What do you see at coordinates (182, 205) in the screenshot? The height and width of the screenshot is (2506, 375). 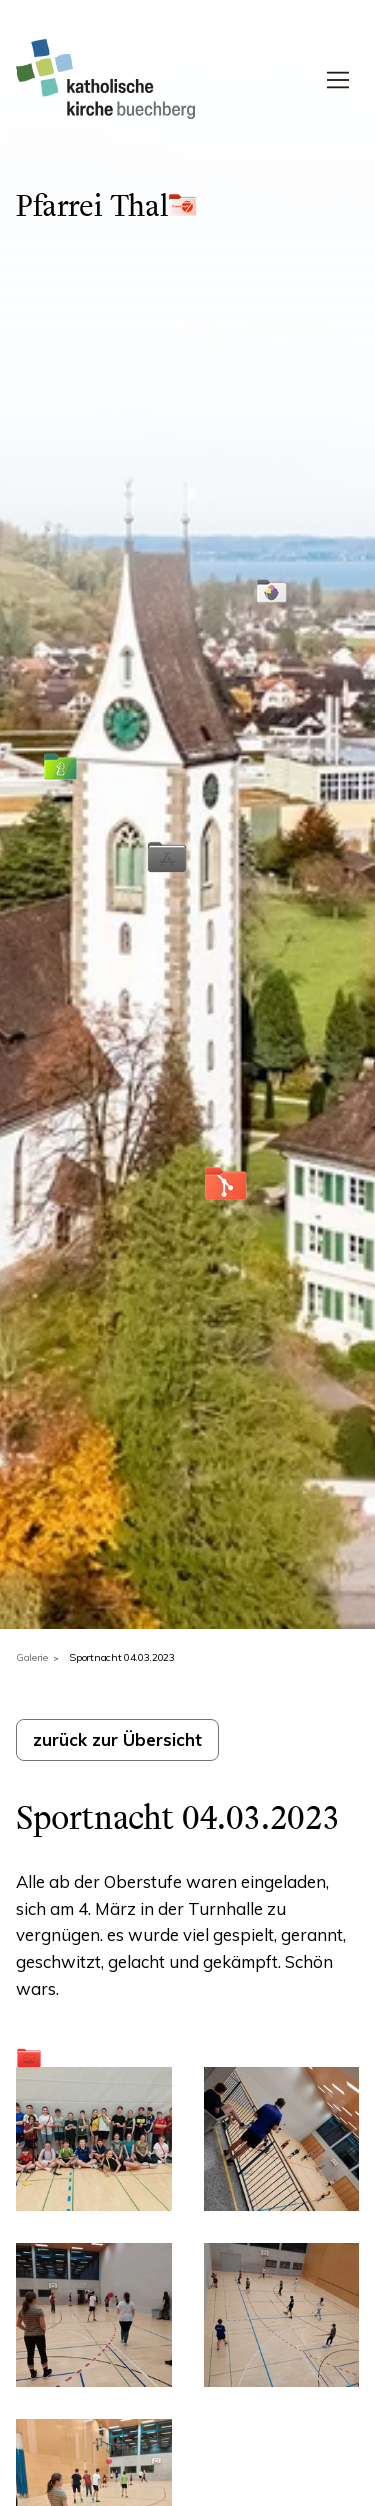 I see `open framework7 project folder` at bounding box center [182, 205].